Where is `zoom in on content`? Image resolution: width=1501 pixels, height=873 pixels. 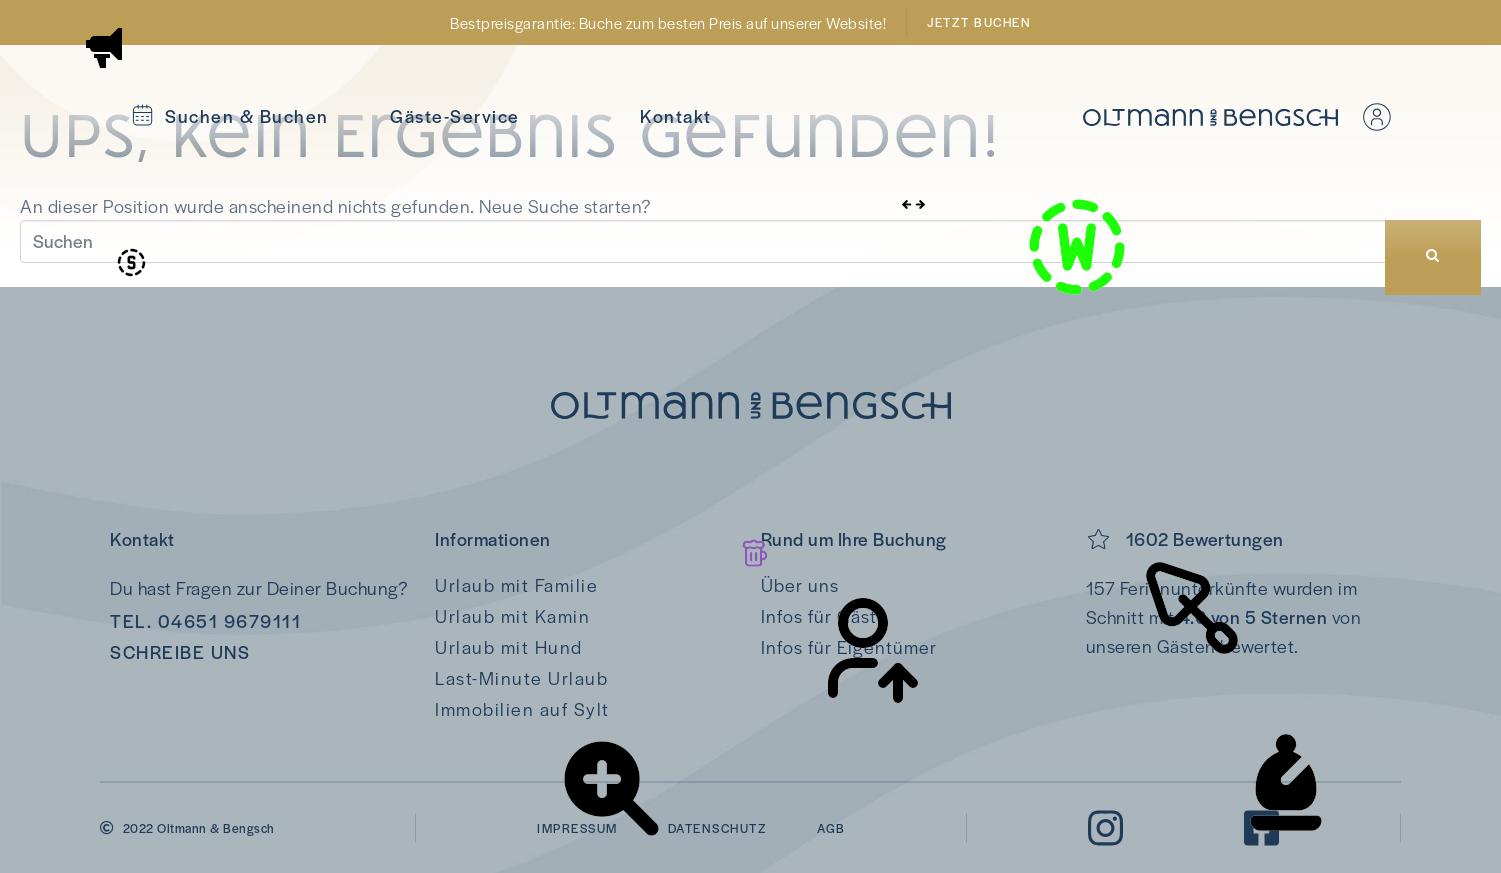 zoom in on content is located at coordinates (611, 788).